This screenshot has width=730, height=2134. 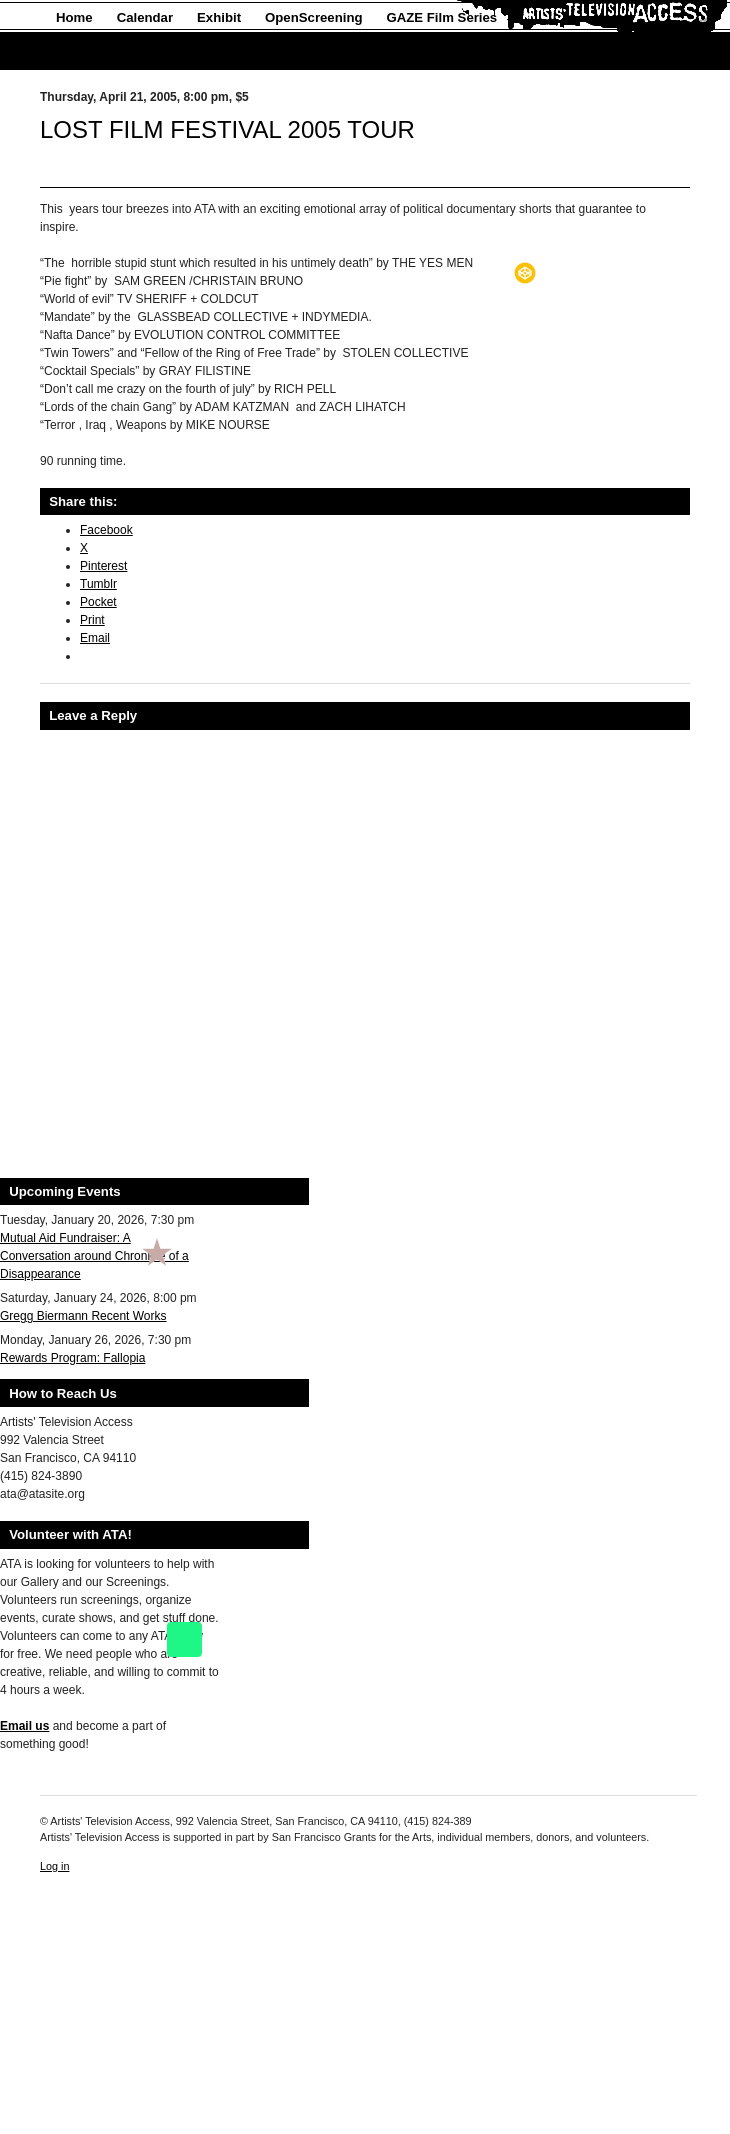 What do you see at coordinates (157, 1252) in the screenshot?
I see `add to favorites` at bounding box center [157, 1252].